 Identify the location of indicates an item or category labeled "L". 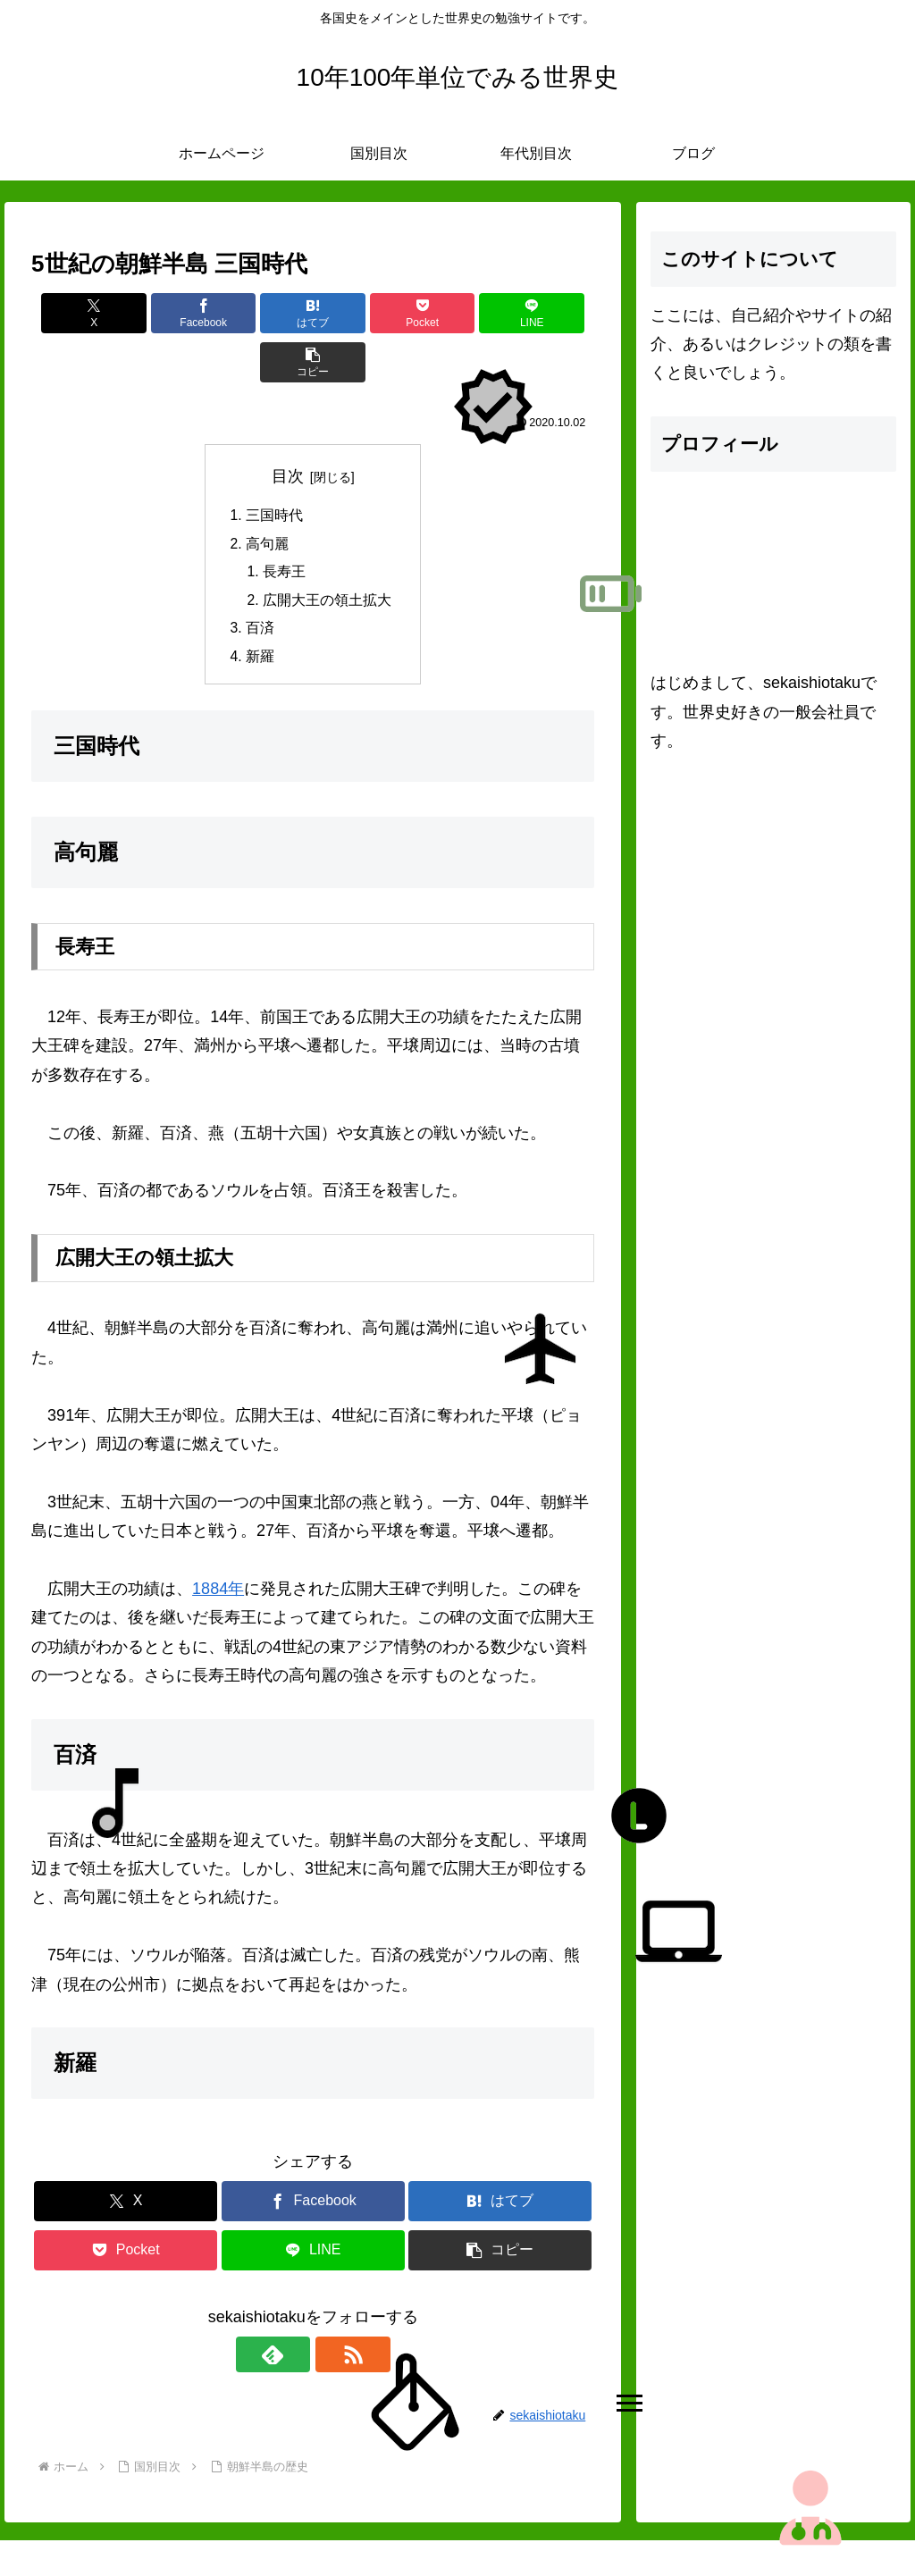
(639, 1816).